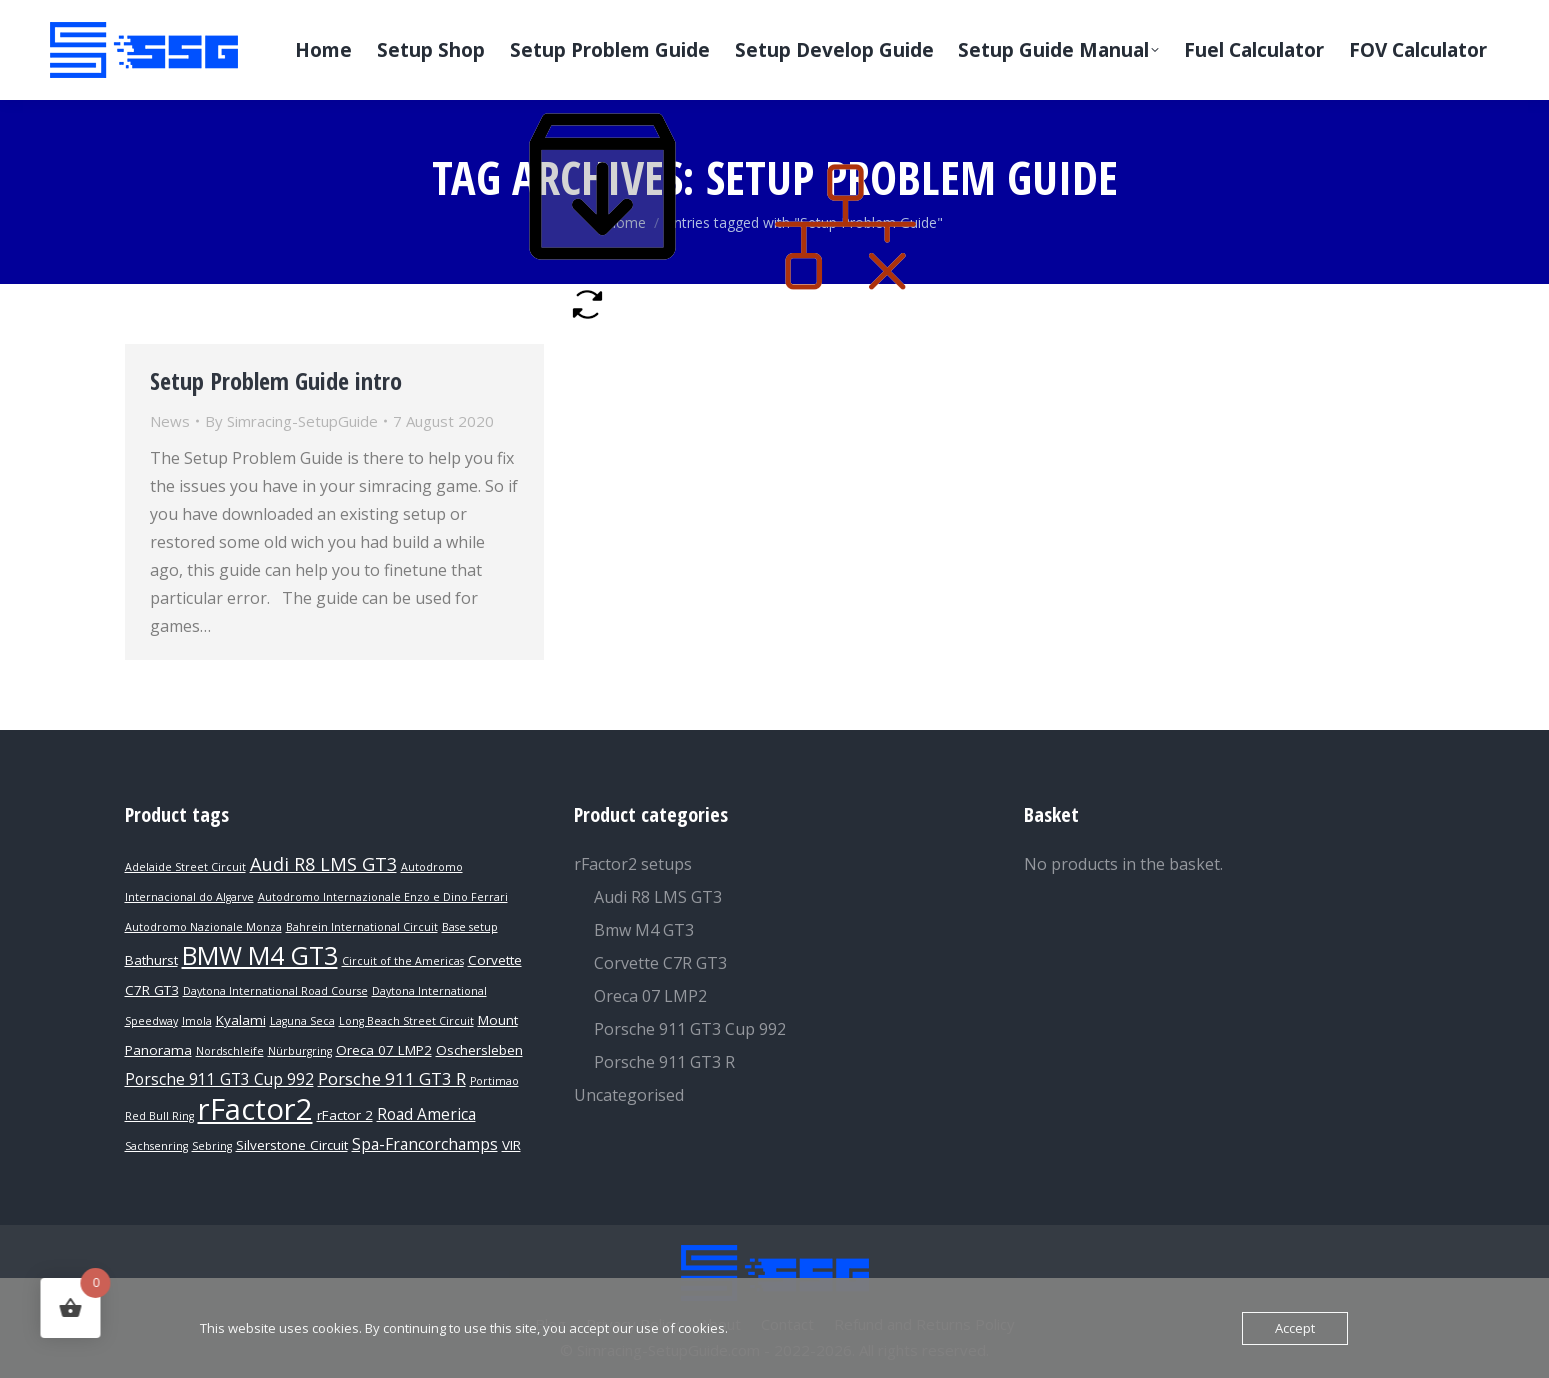 The height and width of the screenshot is (1378, 1549). Describe the element at coordinates (845, 229) in the screenshot. I see `network connection failed or unavailable` at that location.